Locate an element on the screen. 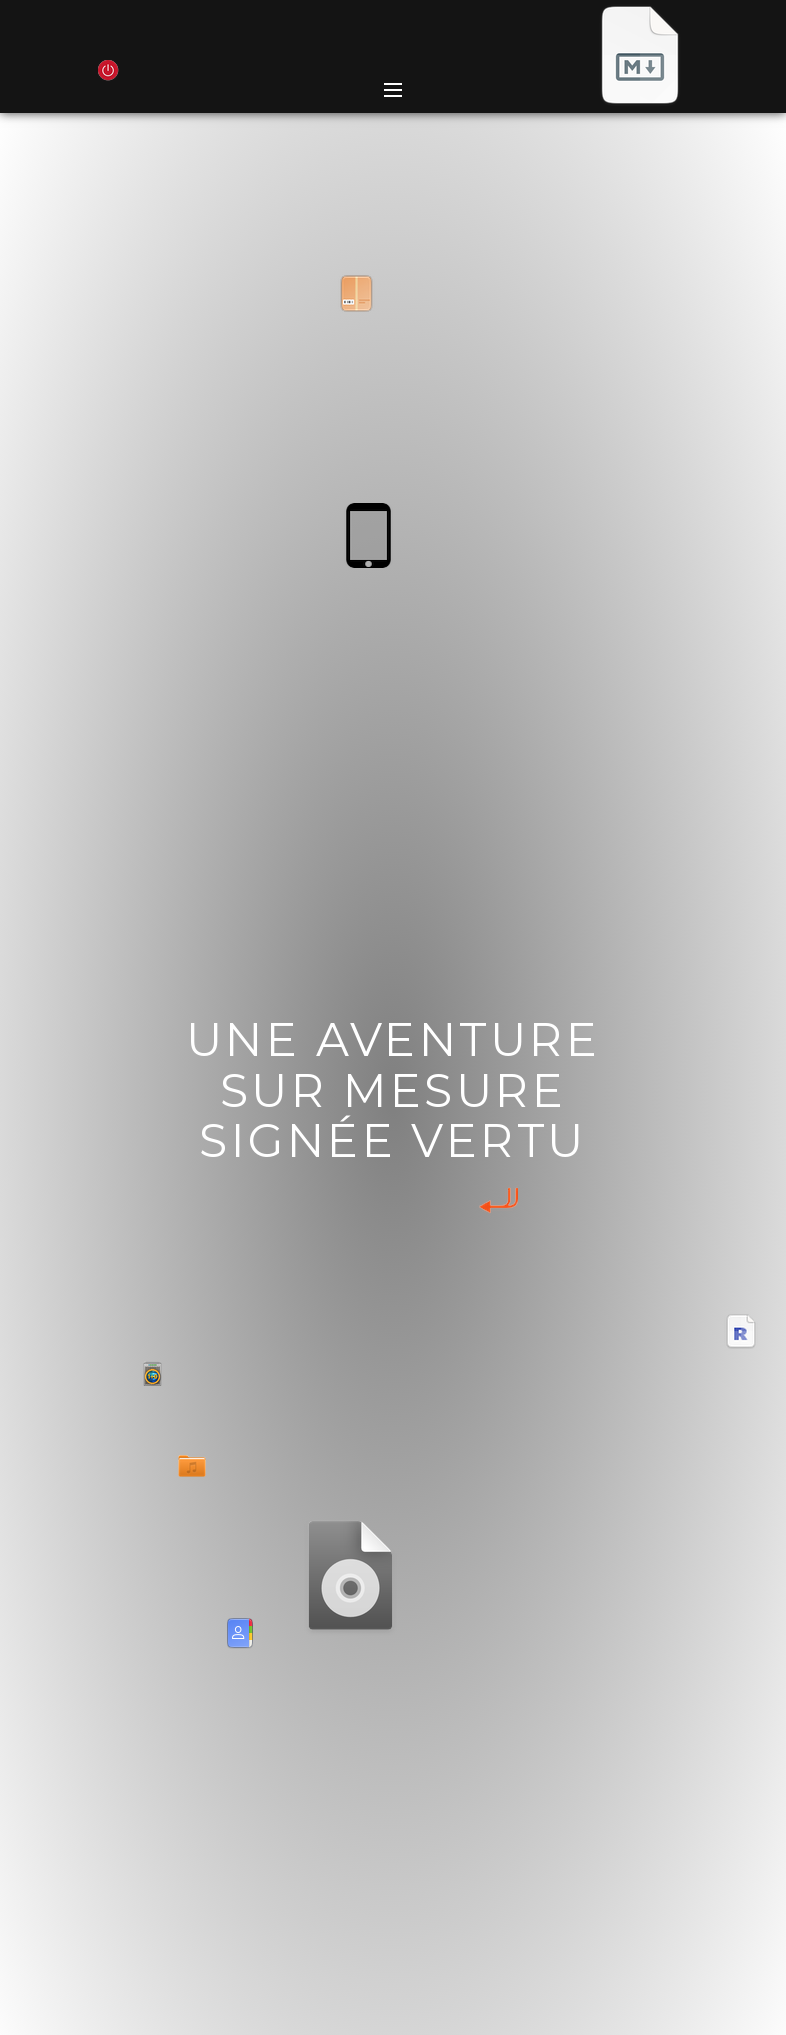 The height and width of the screenshot is (2035, 786). a compressed archive or package file is located at coordinates (356, 293).